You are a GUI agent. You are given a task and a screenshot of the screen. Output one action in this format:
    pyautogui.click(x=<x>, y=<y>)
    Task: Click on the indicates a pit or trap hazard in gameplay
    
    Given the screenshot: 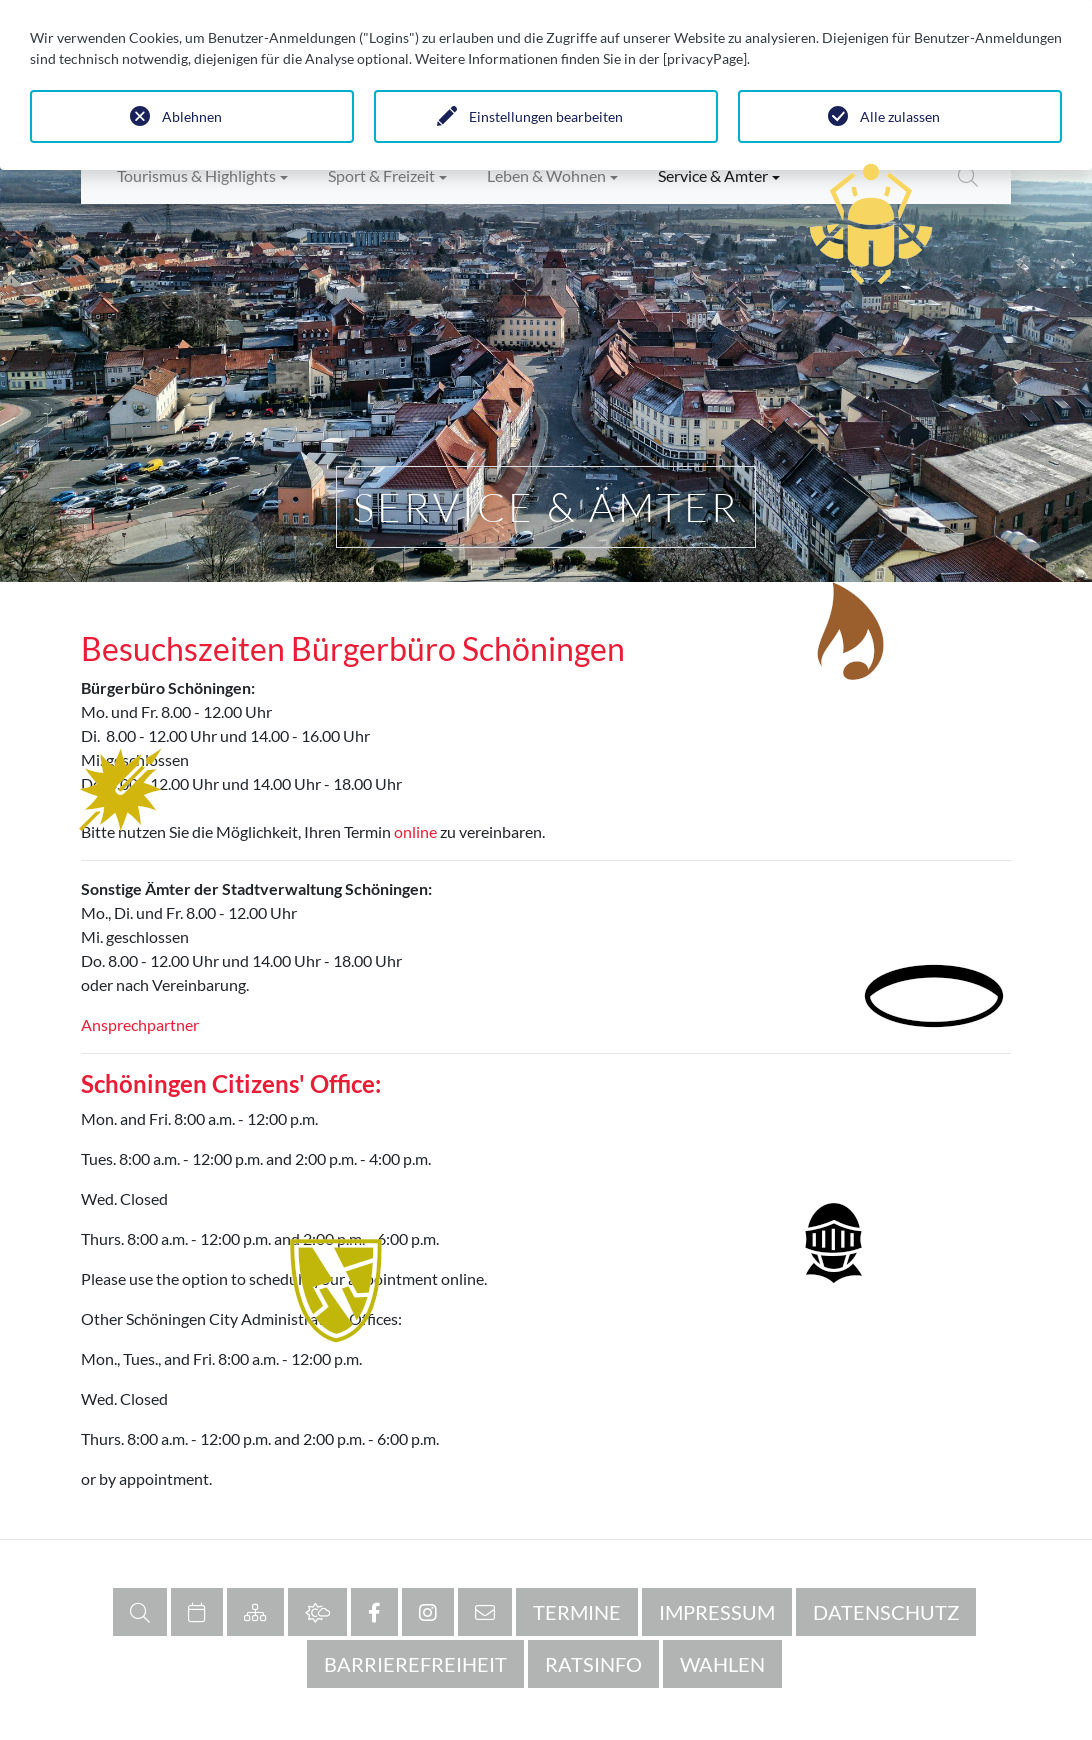 What is the action you would take?
    pyautogui.click(x=934, y=996)
    